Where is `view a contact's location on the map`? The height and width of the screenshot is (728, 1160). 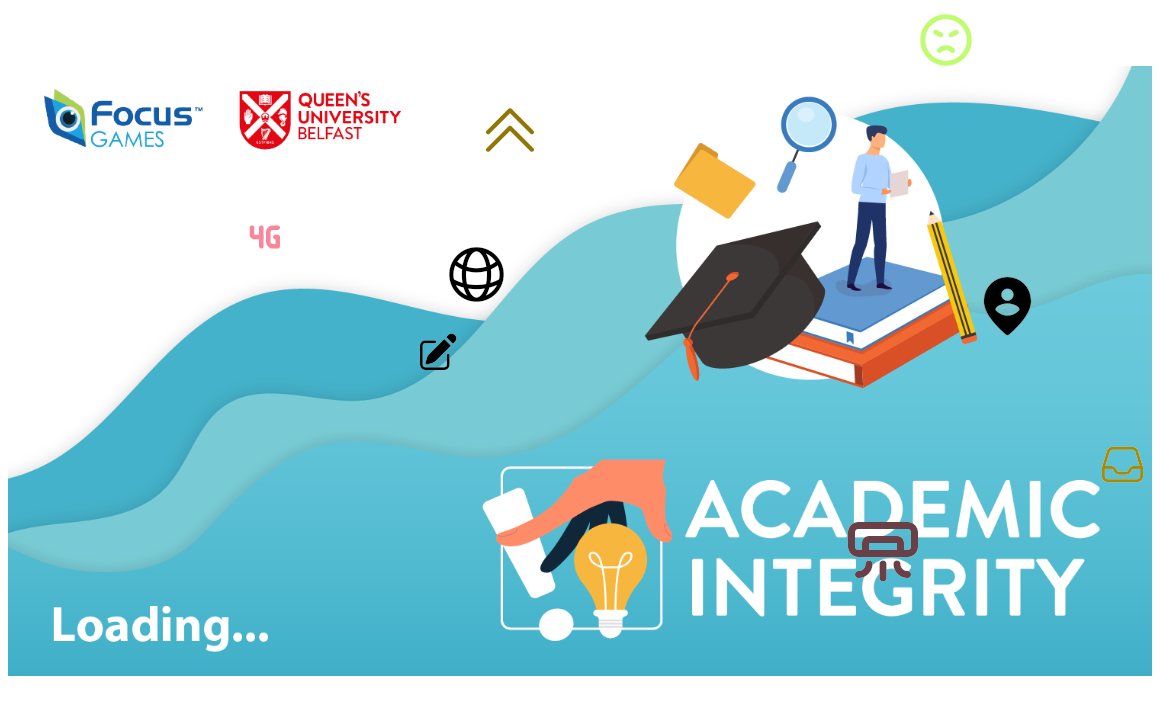
view a contact's location on the map is located at coordinates (1007, 306).